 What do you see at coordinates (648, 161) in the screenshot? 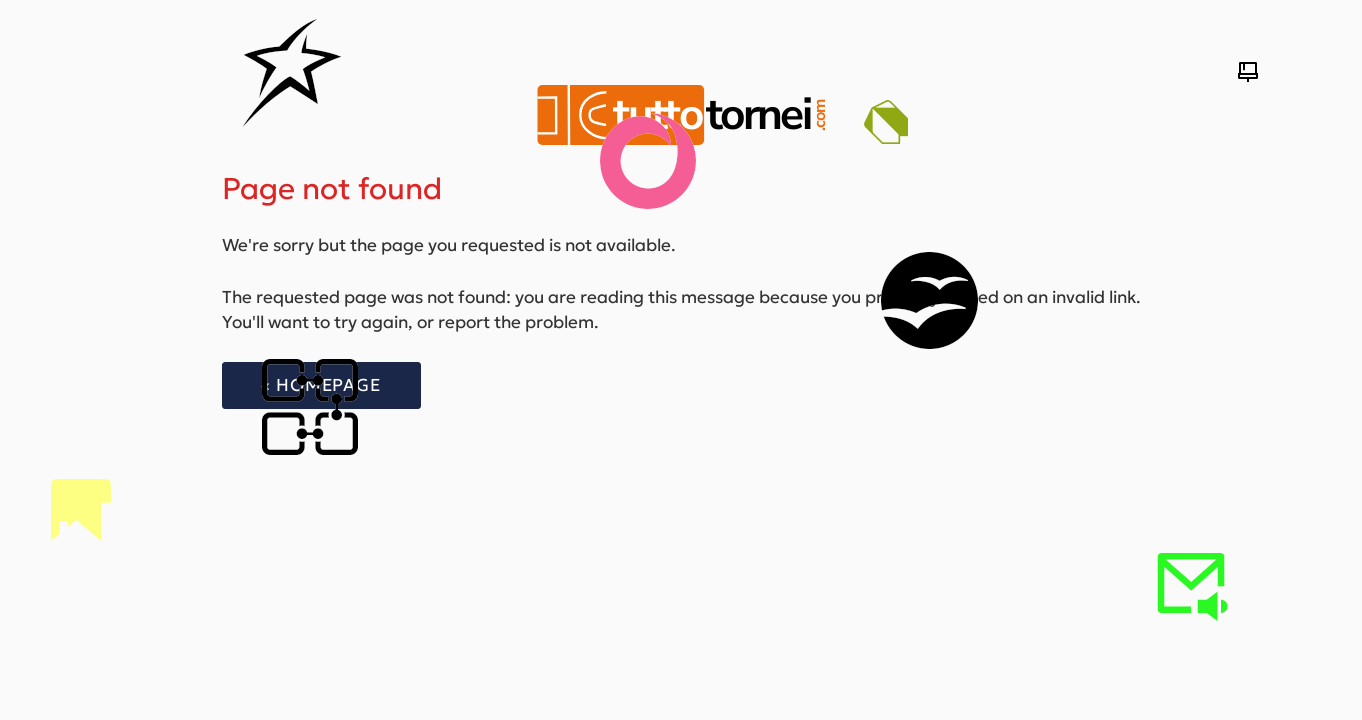
I see `singlestore database service` at bounding box center [648, 161].